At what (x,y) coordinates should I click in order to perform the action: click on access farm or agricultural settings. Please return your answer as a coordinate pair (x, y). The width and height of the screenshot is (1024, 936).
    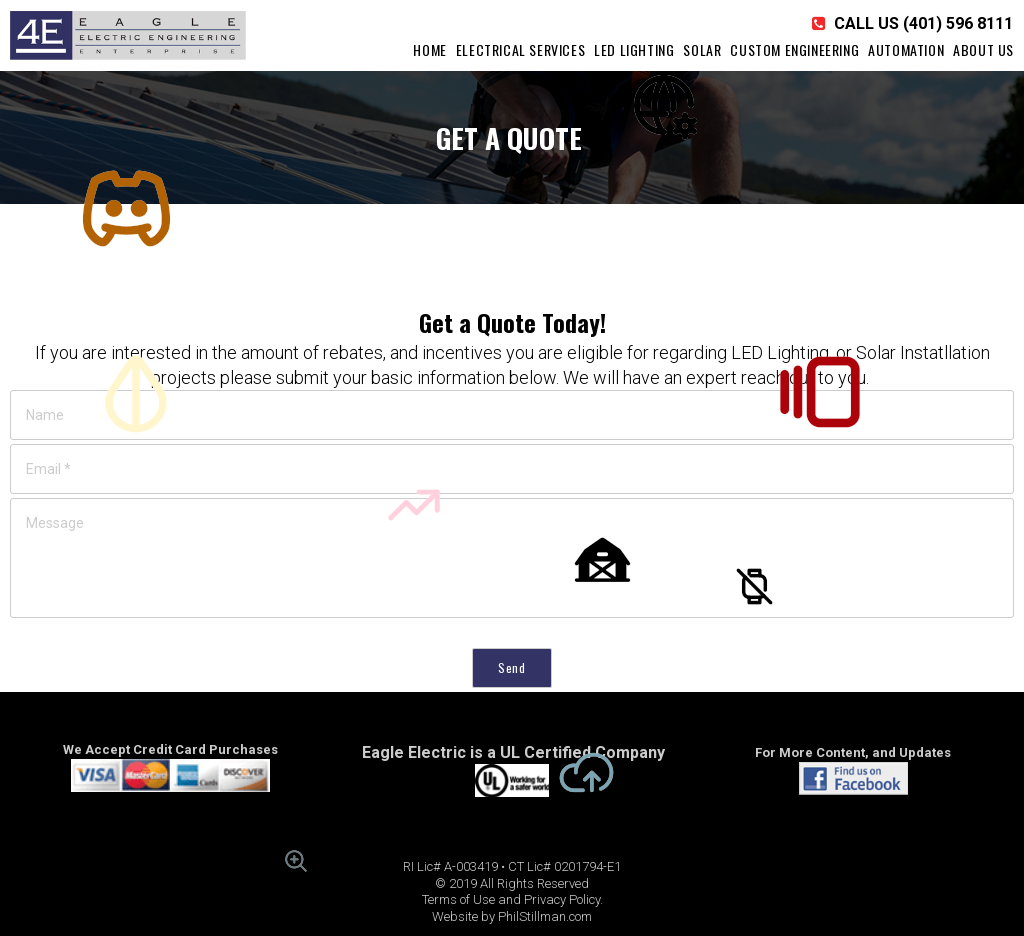
    Looking at the image, I should click on (602, 563).